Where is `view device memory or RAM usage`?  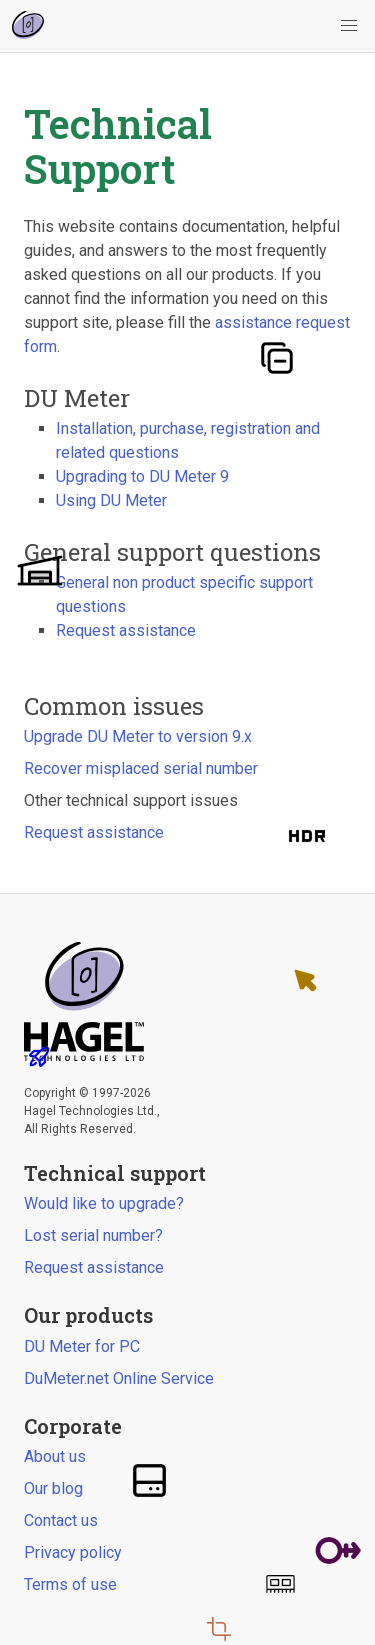 view device memory or RAM usage is located at coordinates (280, 1583).